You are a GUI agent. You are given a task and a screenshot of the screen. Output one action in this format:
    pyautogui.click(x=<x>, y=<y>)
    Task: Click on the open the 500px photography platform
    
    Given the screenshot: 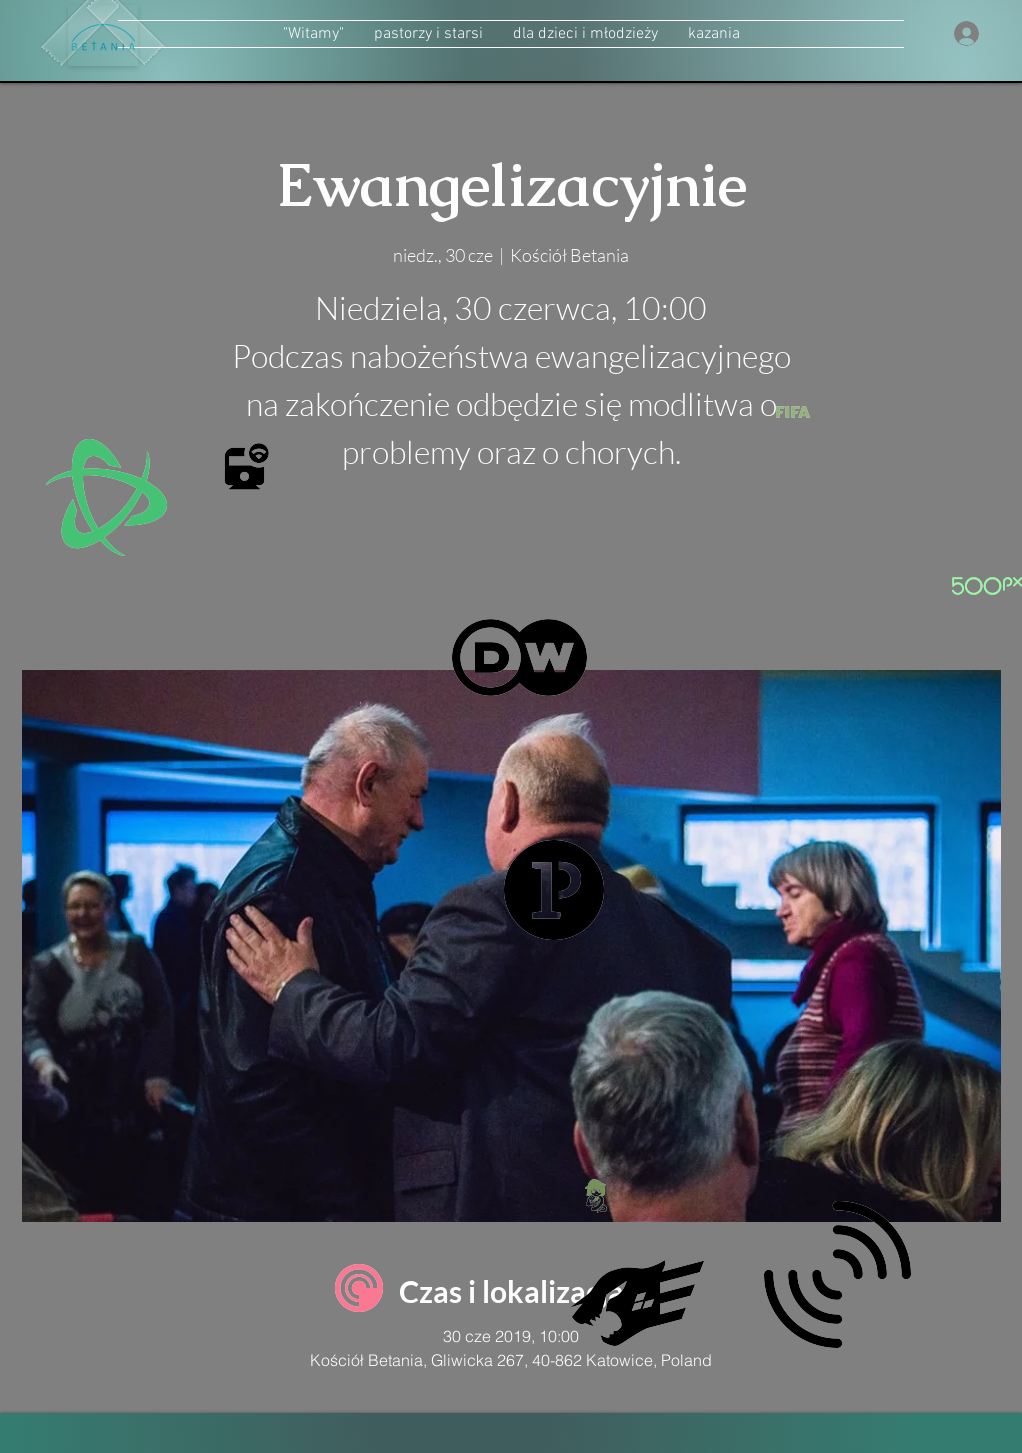 What is the action you would take?
    pyautogui.click(x=987, y=586)
    